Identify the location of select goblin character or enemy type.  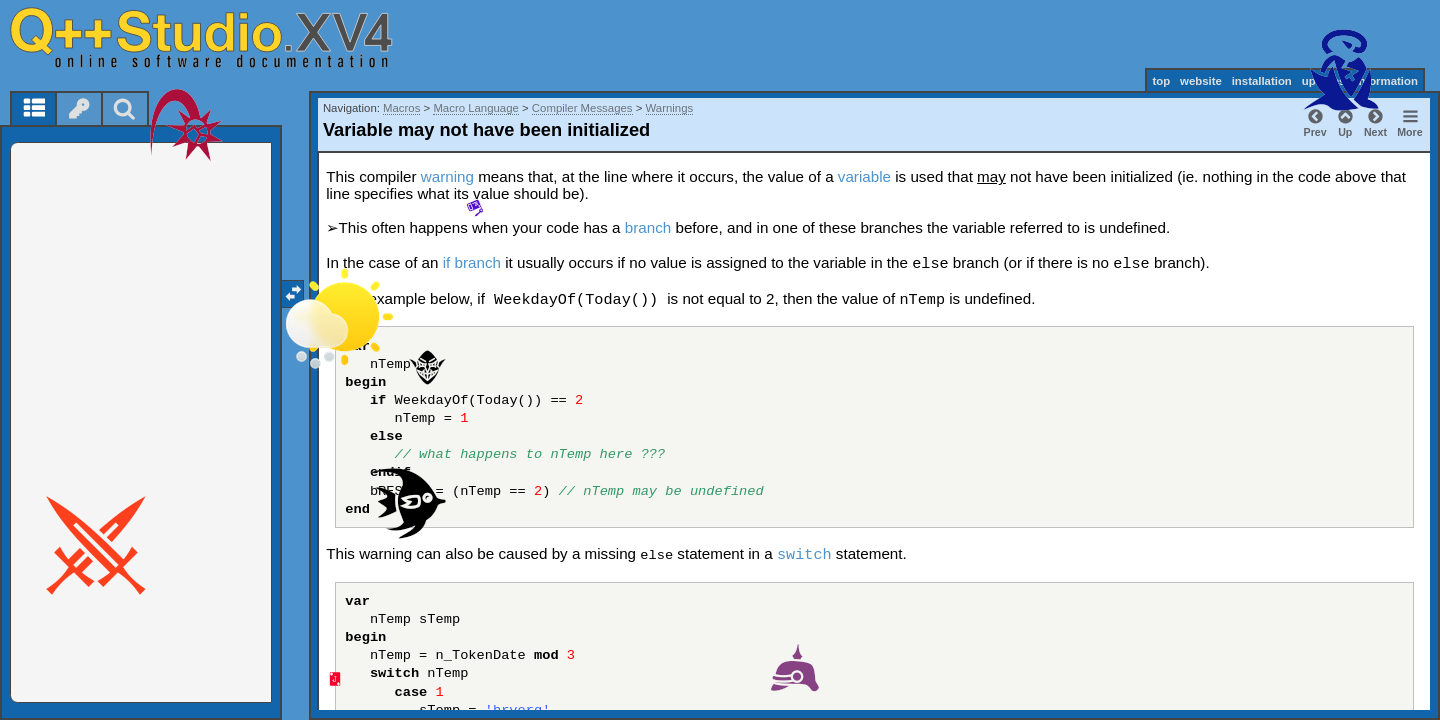
(427, 367).